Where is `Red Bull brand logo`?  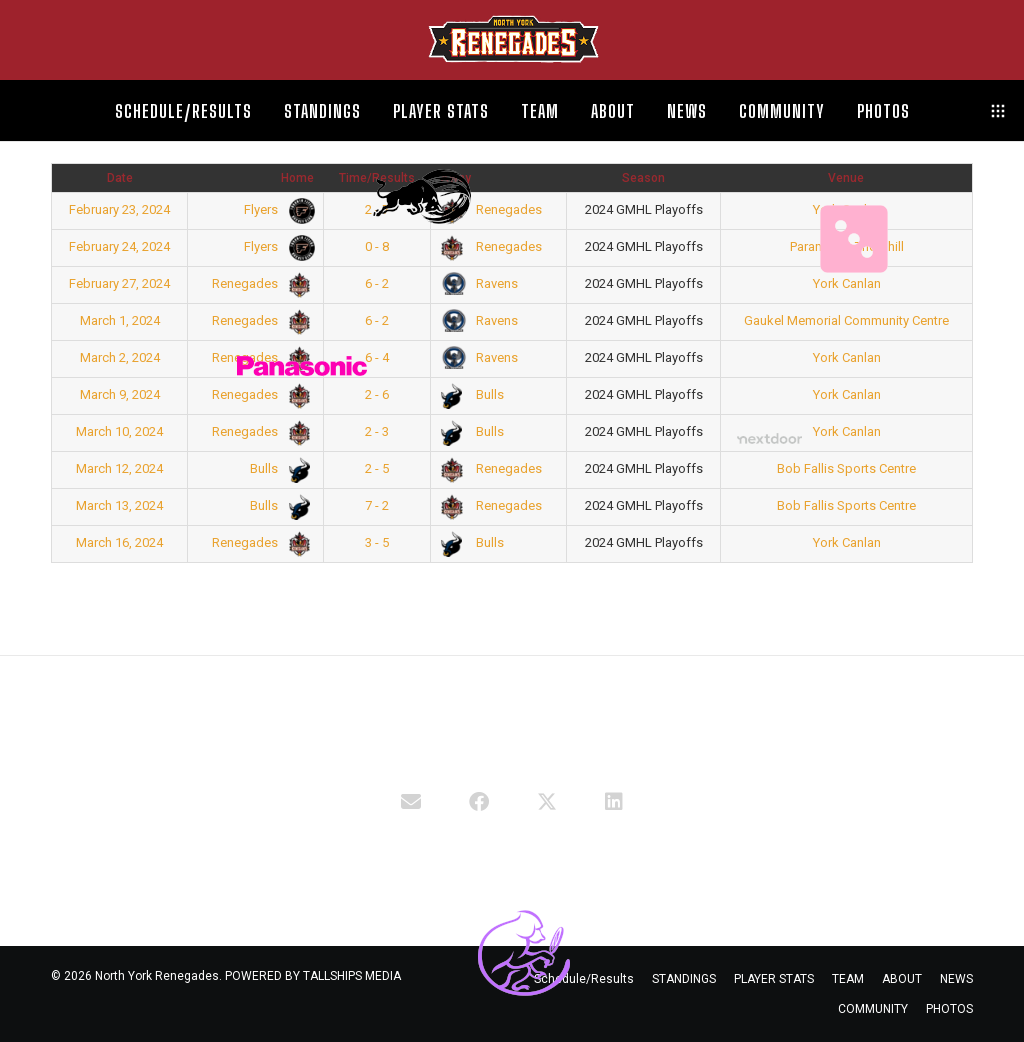 Red Bull brand logo is located at coordinates (422, 197).